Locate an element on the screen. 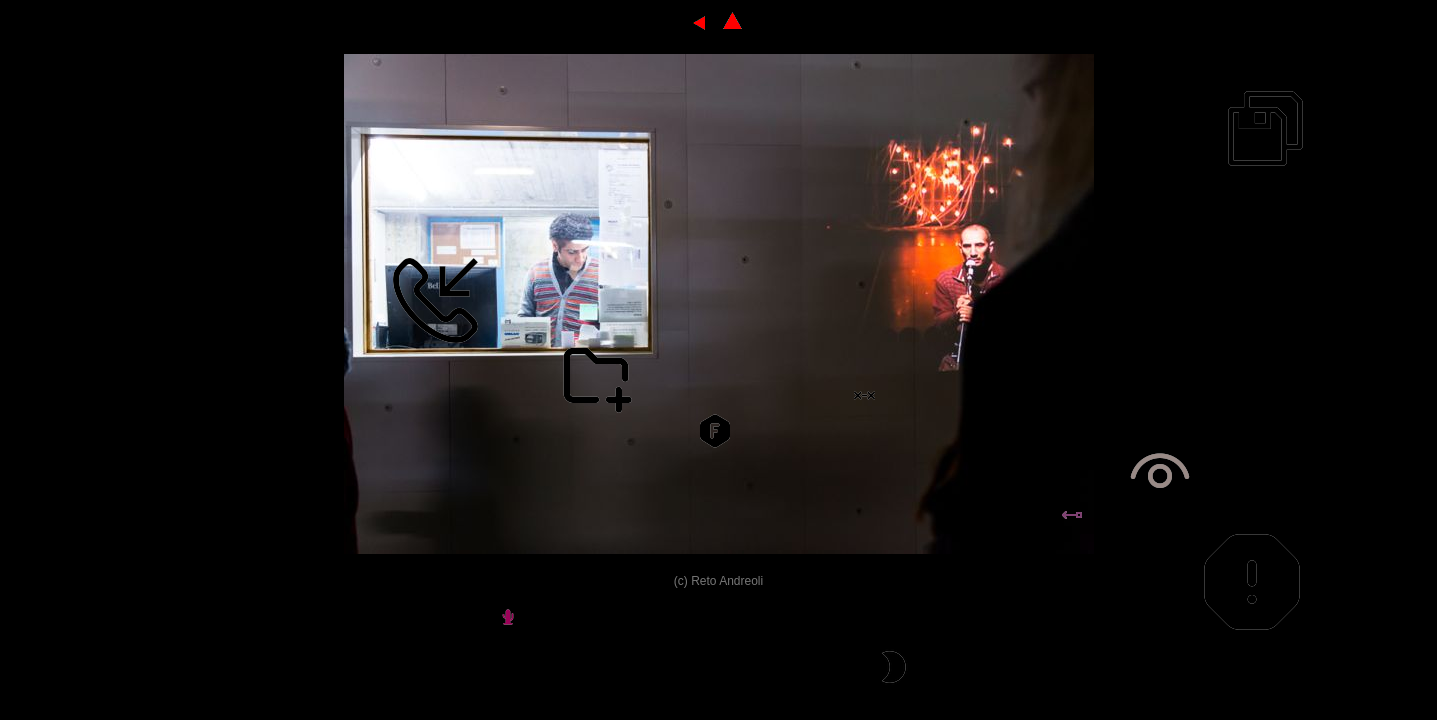 The width and height of the screenshot is (1437, 720). indicates a critical error or warning is located at coordinates (1252, 582).